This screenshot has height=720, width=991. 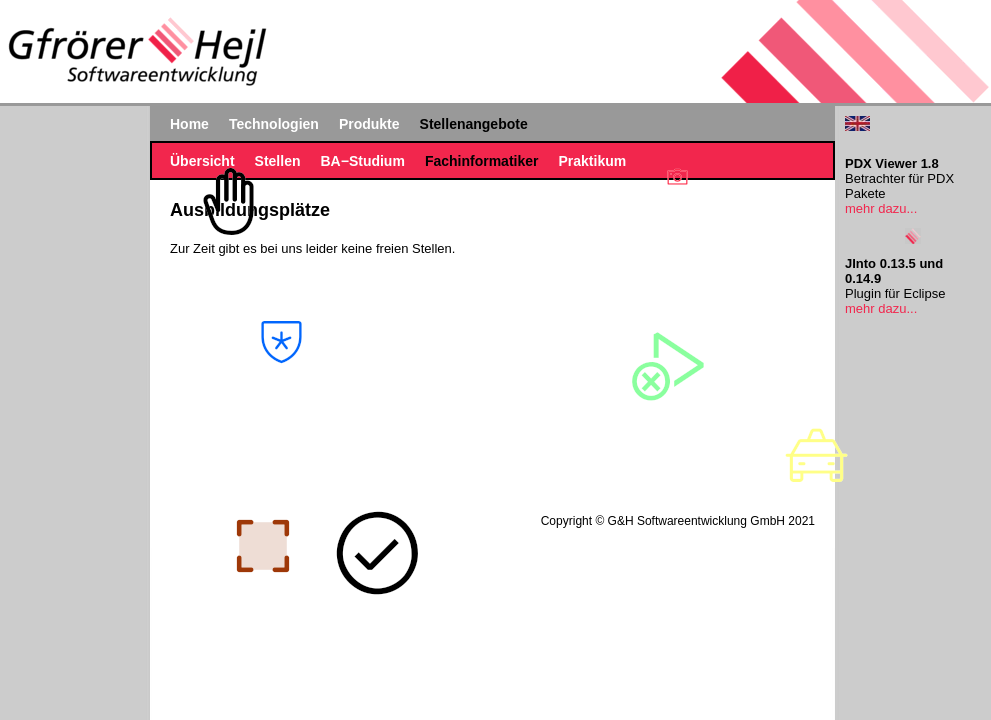 I want to click on request a taxi or cab ride, so click(x=816, y=459).